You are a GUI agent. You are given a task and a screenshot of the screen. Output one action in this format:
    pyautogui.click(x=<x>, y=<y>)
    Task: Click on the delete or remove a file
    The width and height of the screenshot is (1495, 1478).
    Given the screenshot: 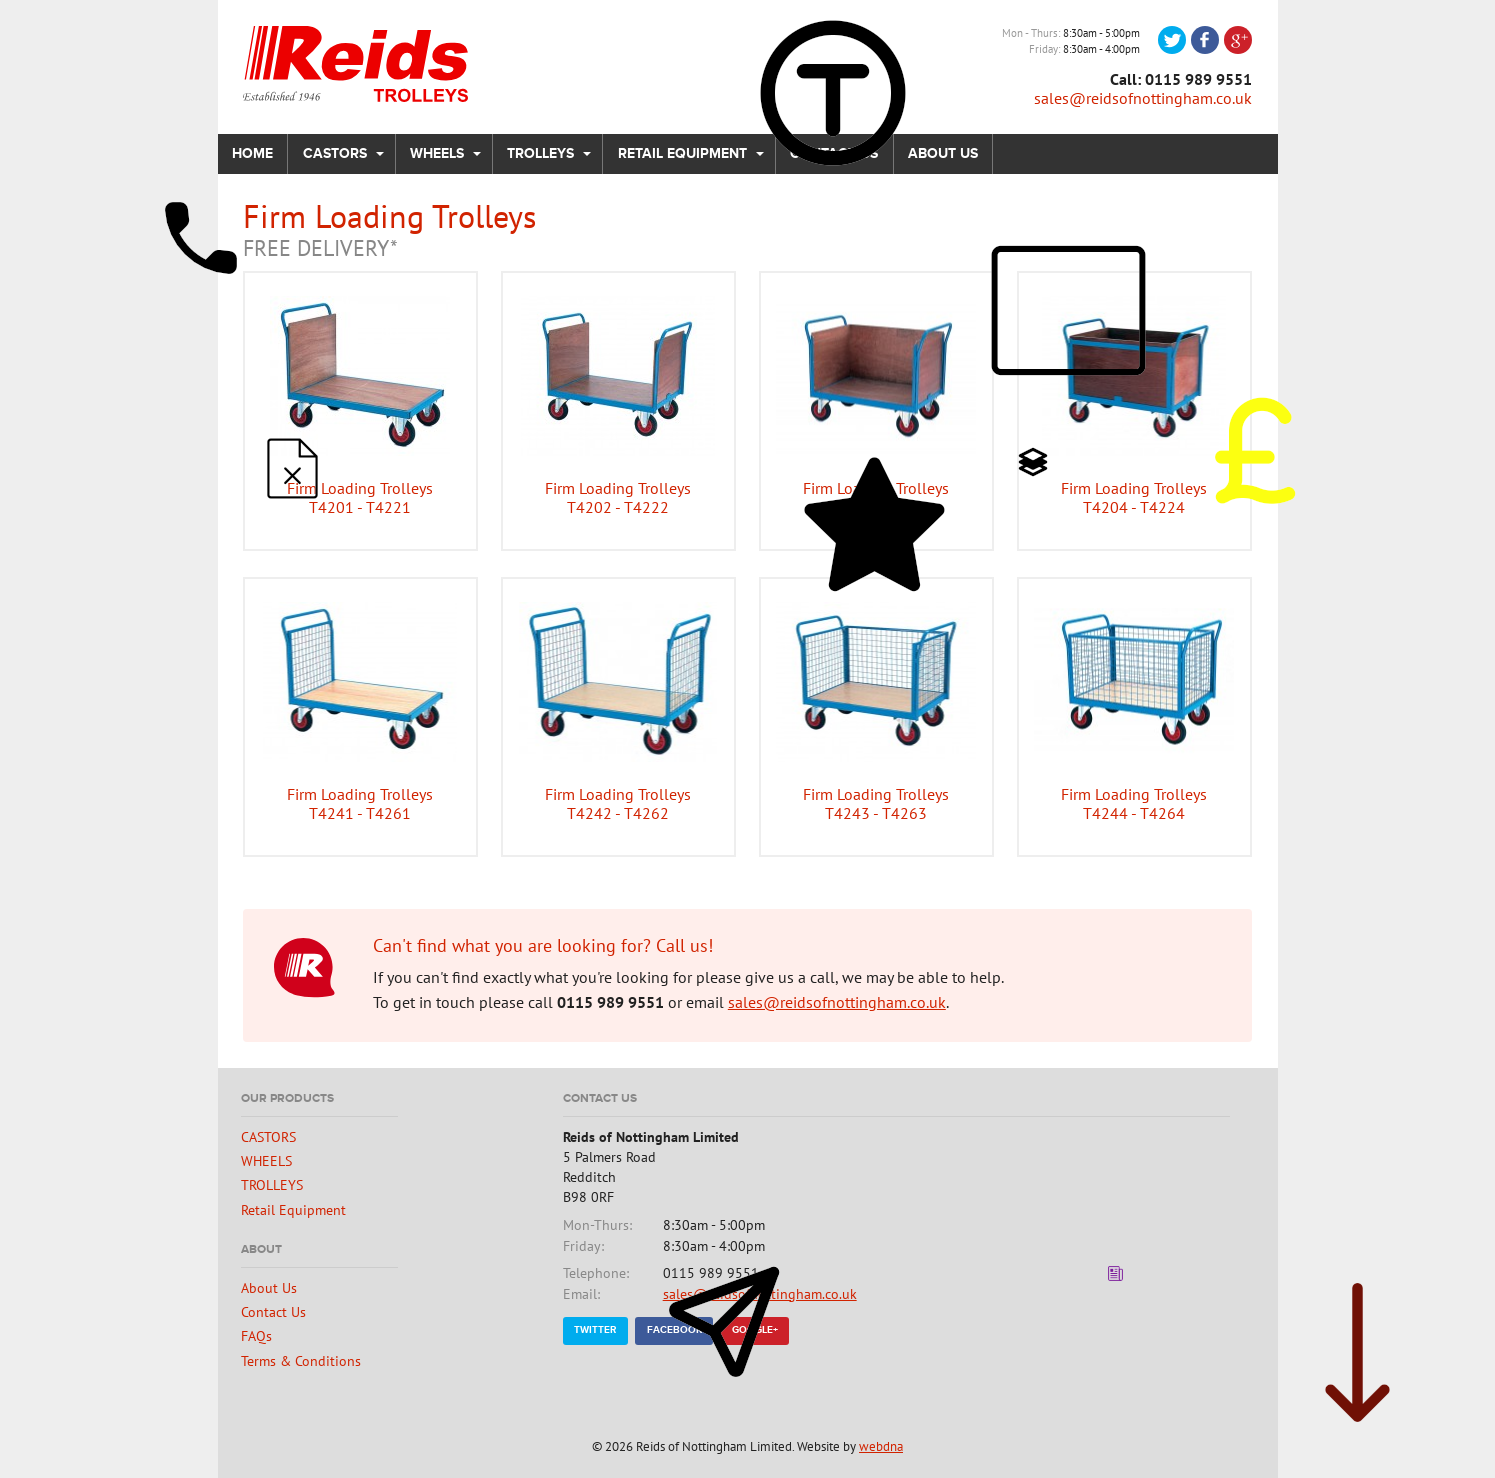 What is the action you would take?
    pyautogui.click(x=292, y=468)
    